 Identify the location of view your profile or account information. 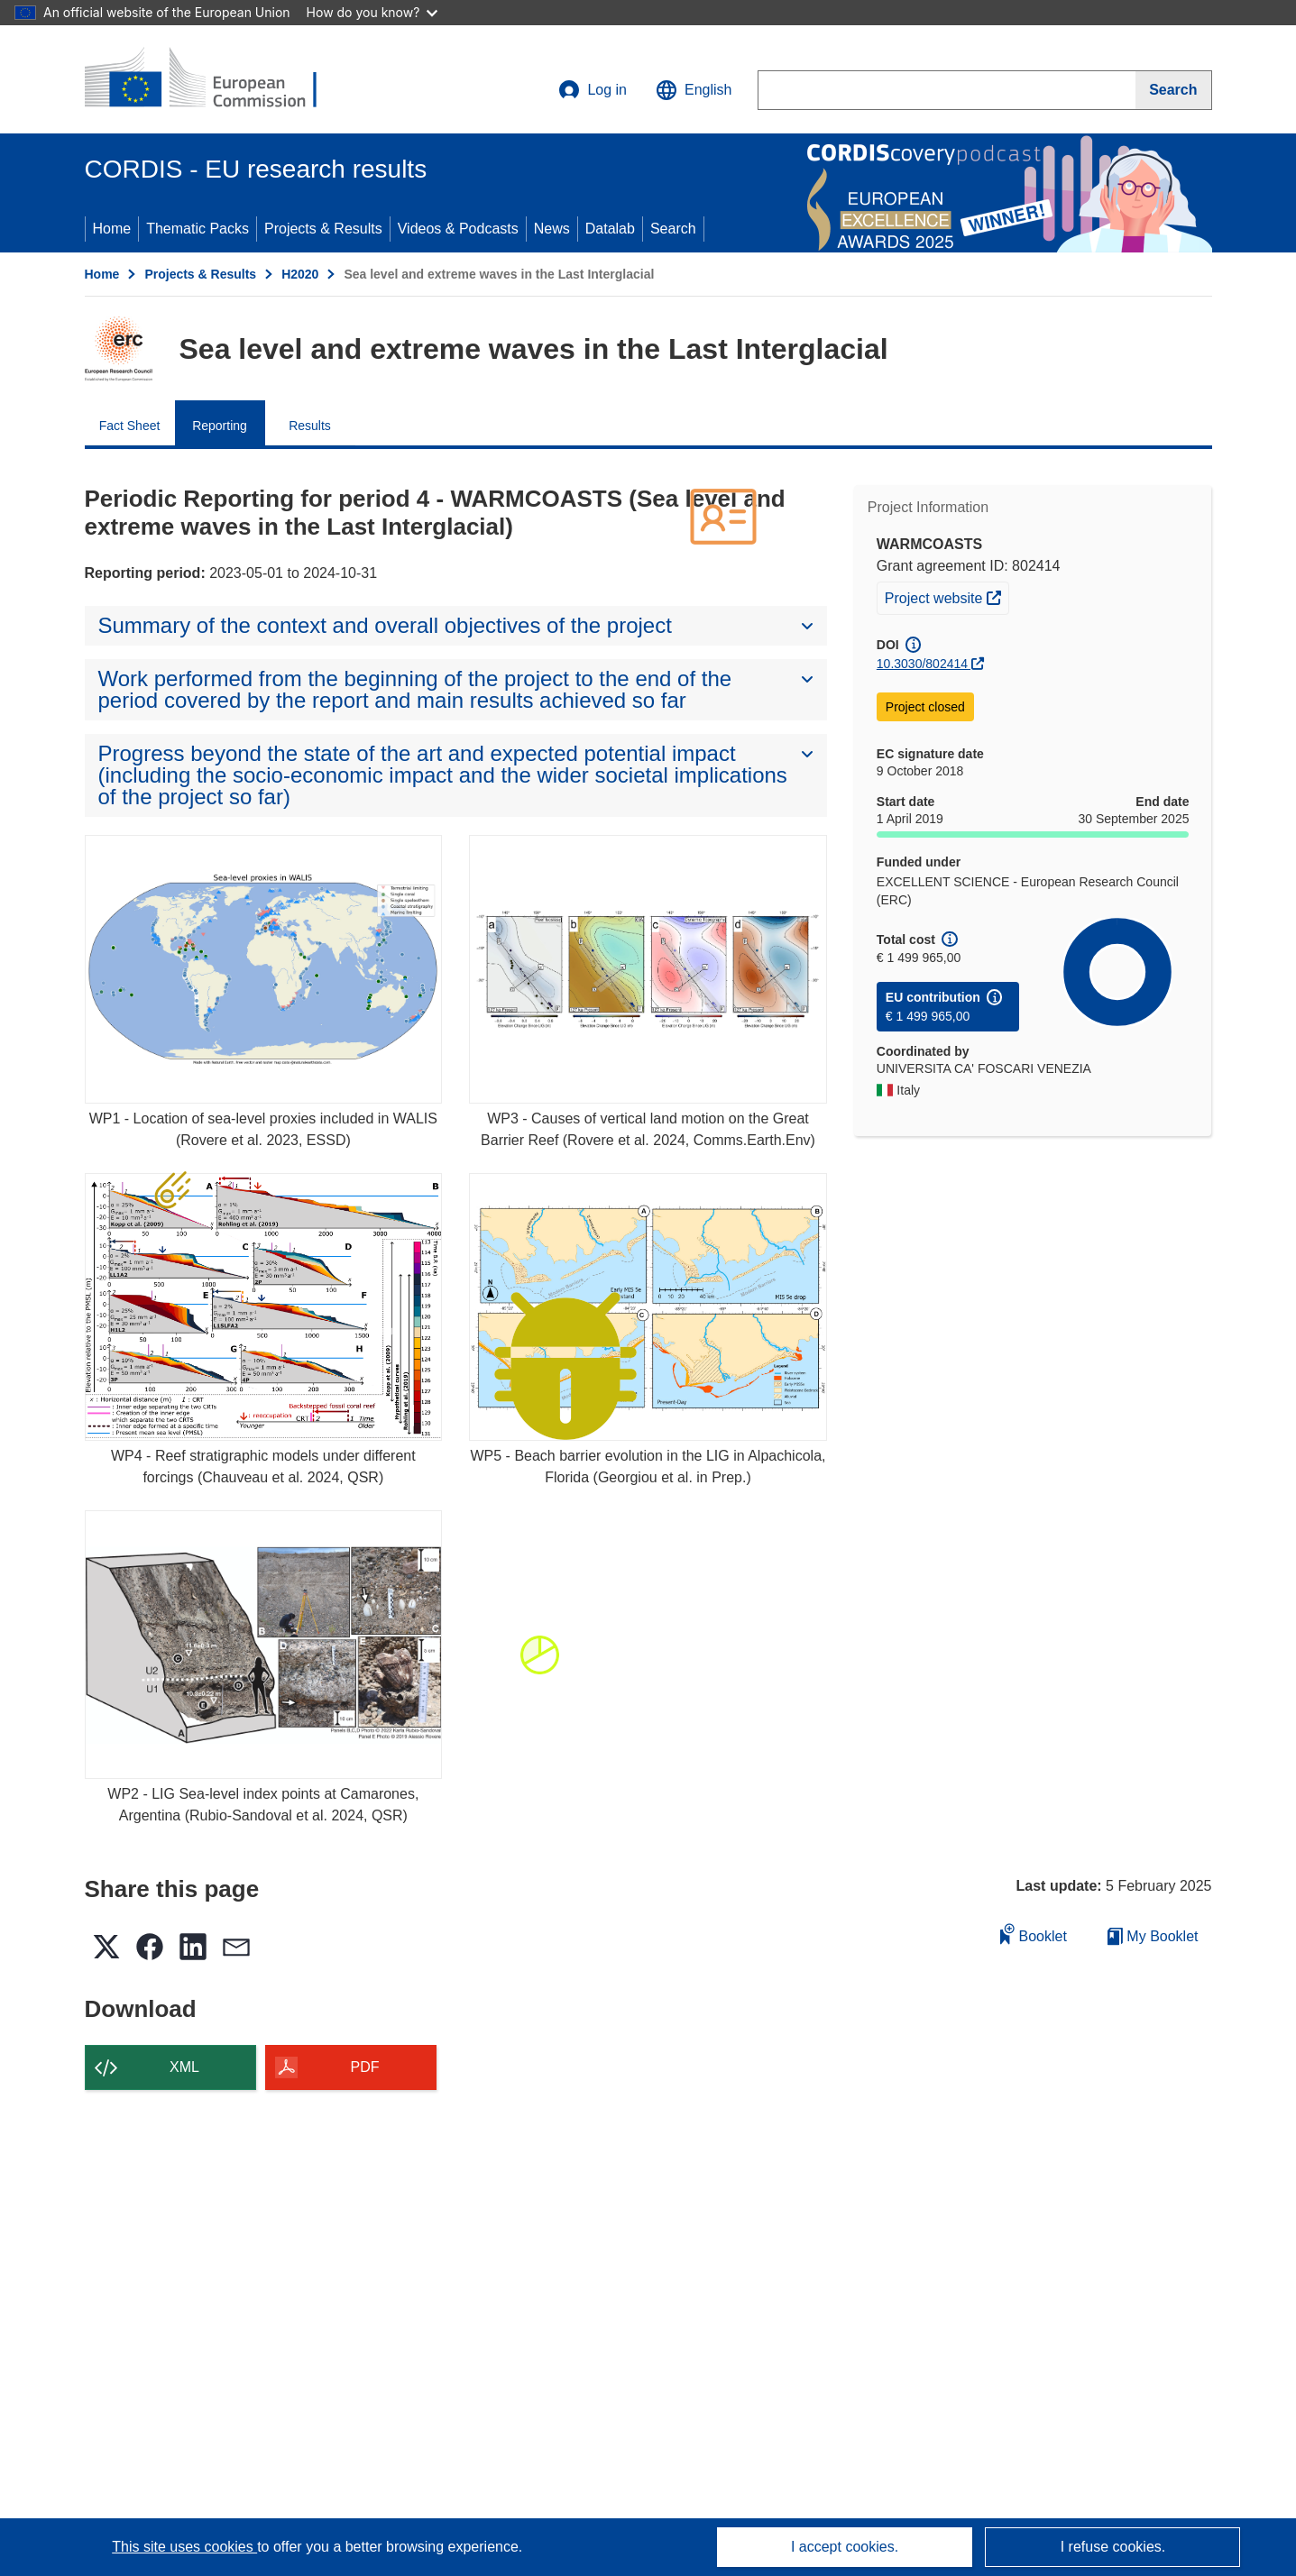
(723, 517).